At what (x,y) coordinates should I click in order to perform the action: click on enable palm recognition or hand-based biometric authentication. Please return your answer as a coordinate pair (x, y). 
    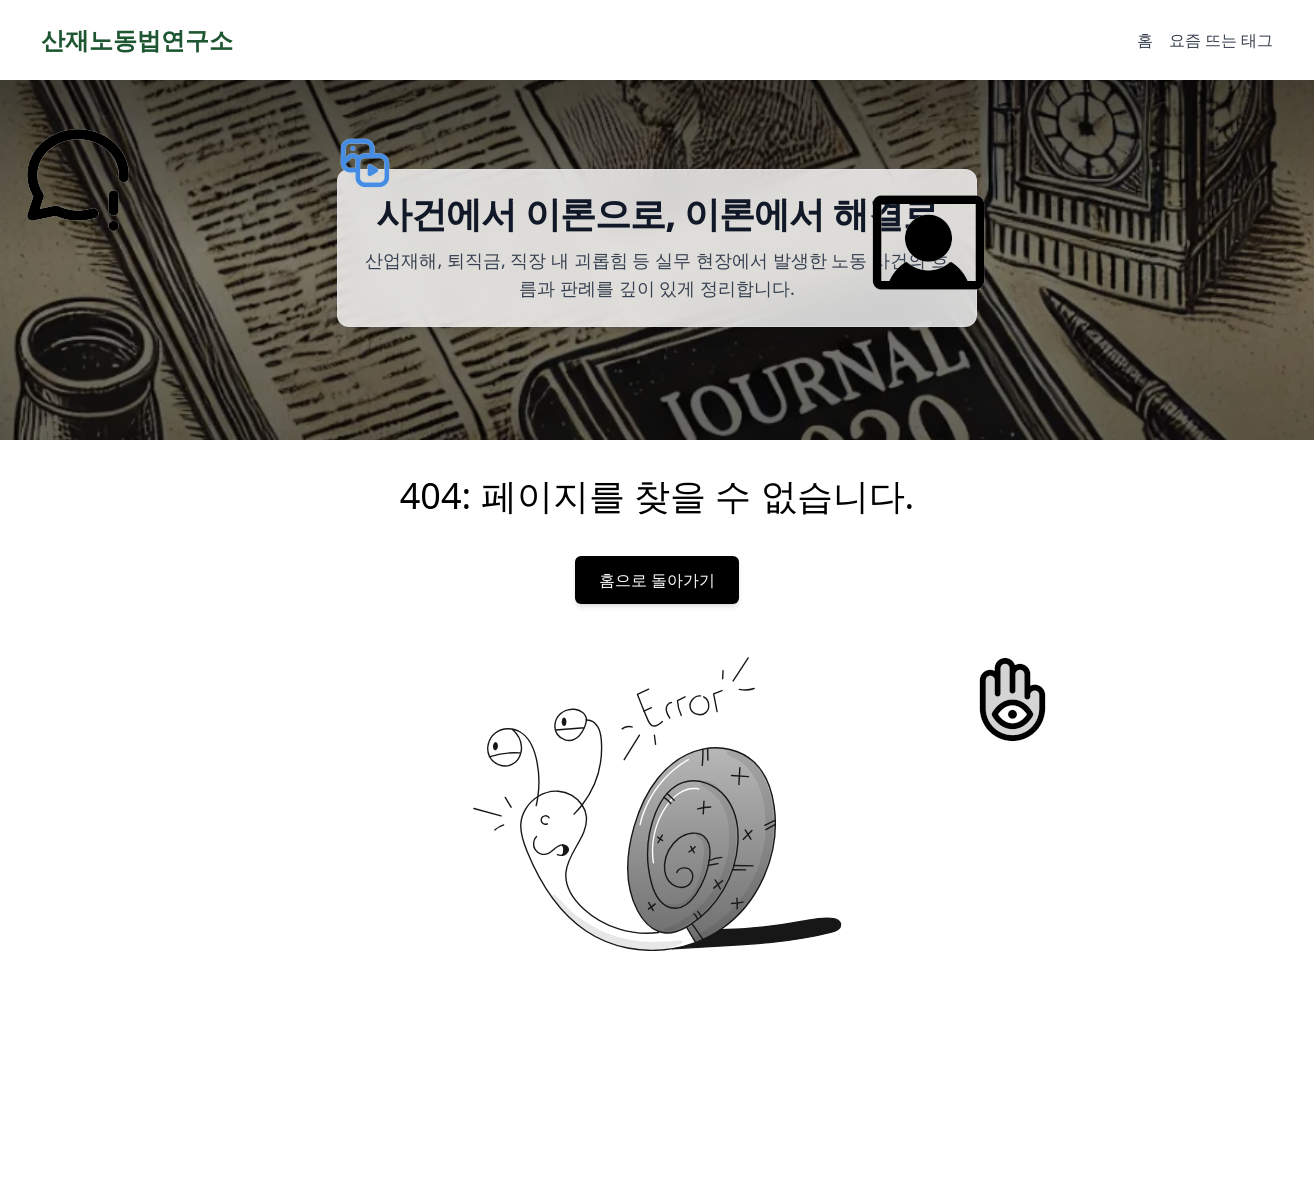
    Looking at the image, I should click on (1012, 699).